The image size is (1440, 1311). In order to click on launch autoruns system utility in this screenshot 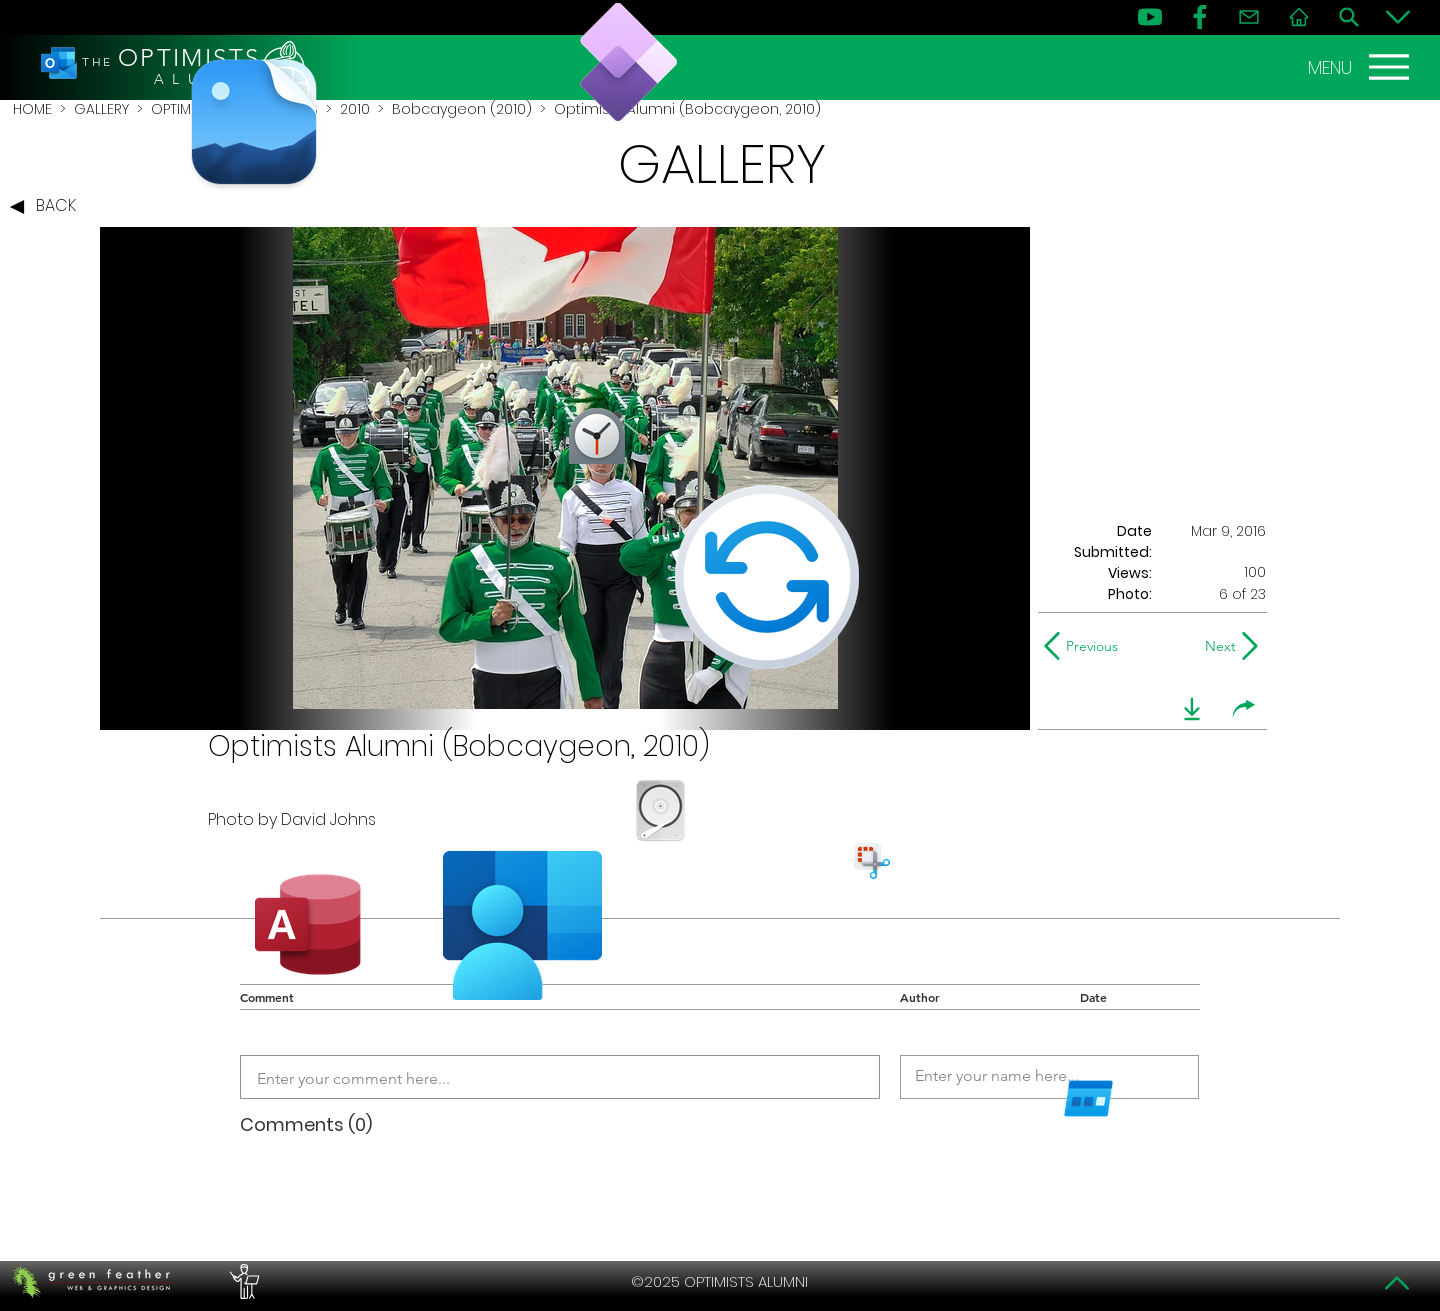, I will do `click(1088, 1098)`.